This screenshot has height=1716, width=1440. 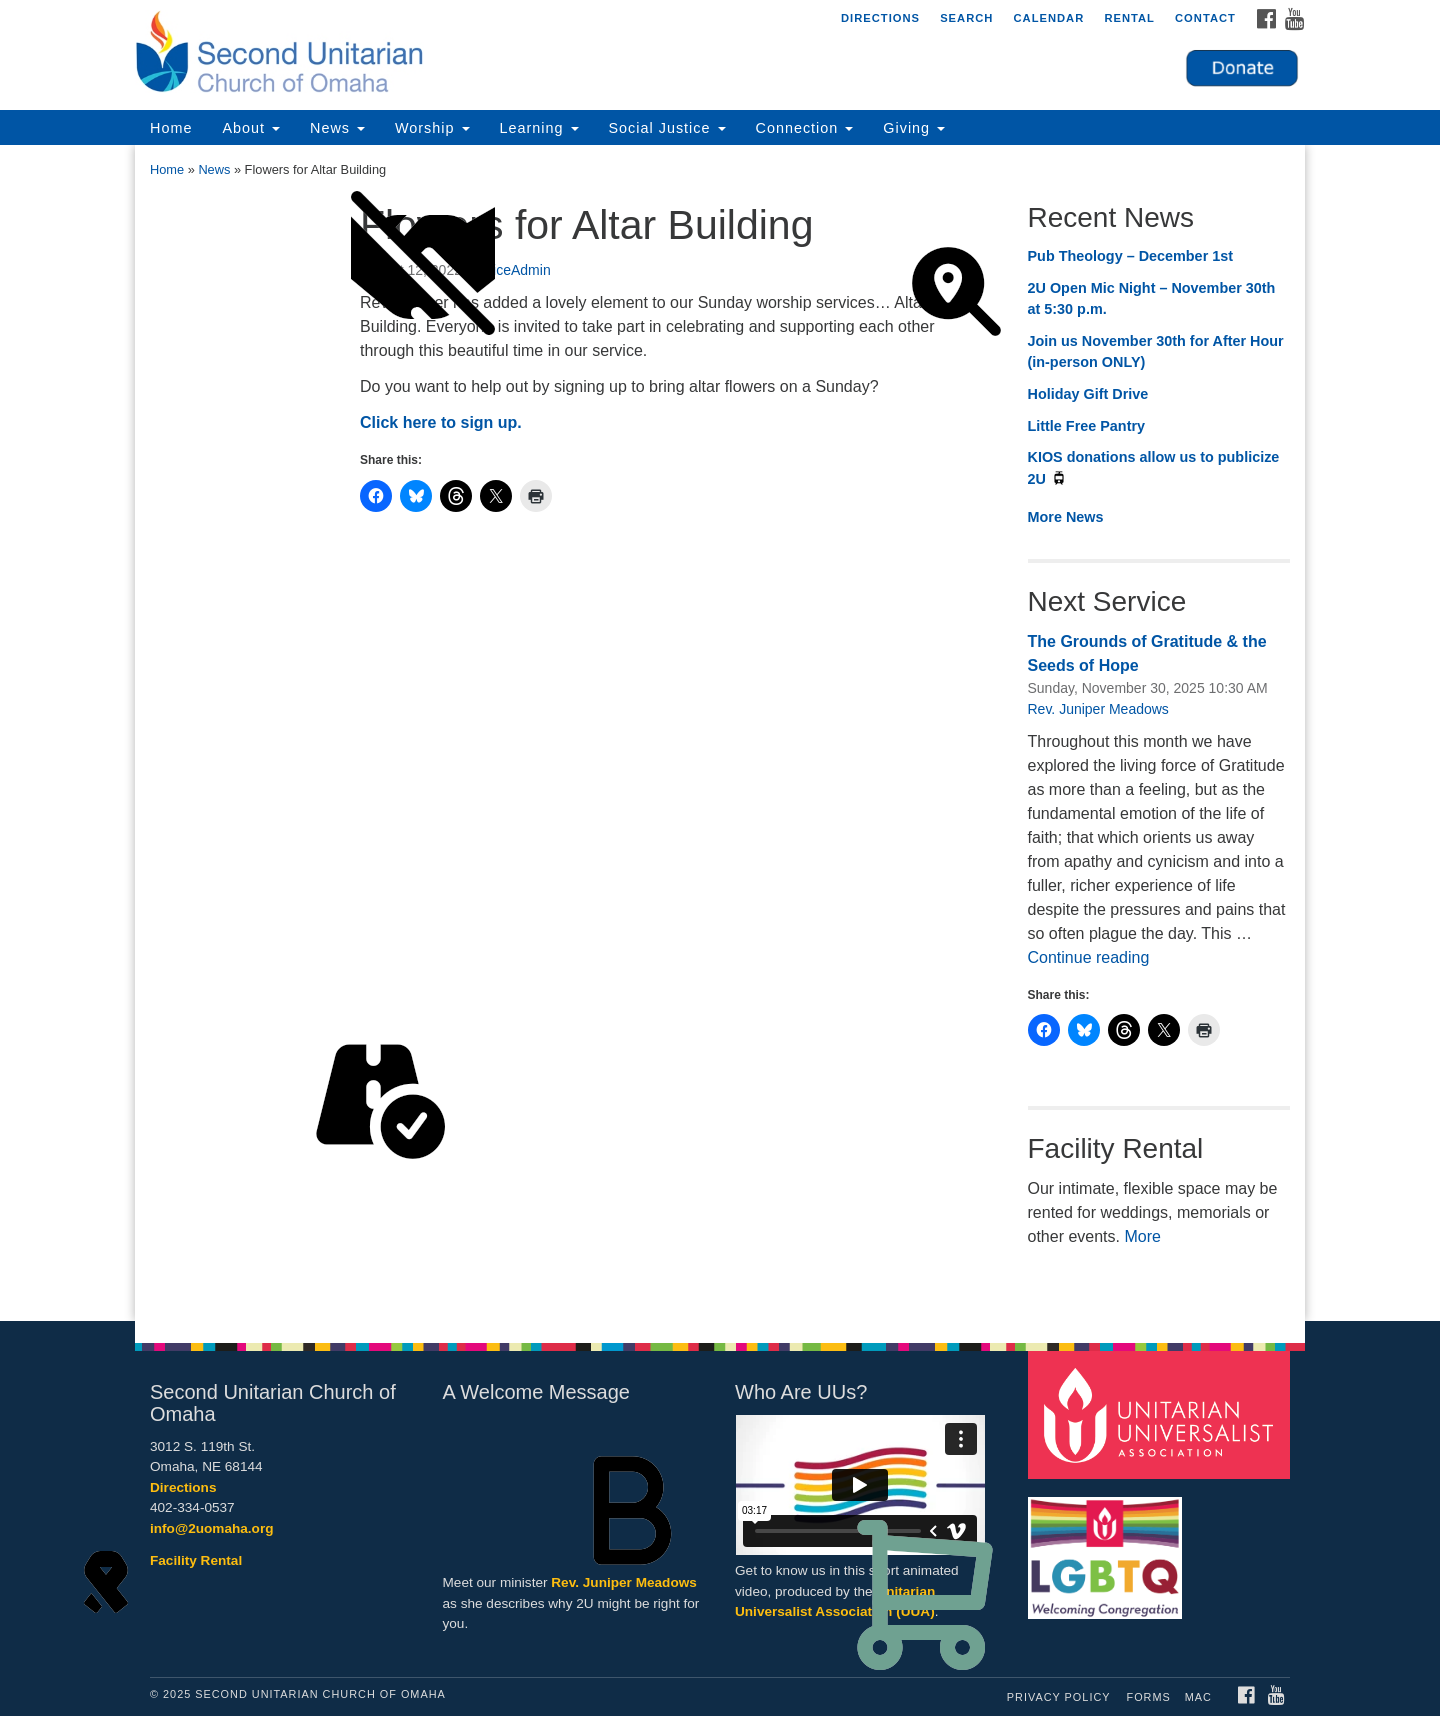 What do you see at coordinates (956, 291) in the screenshot?
I see `search for a location` at bounding box center [956, 291].